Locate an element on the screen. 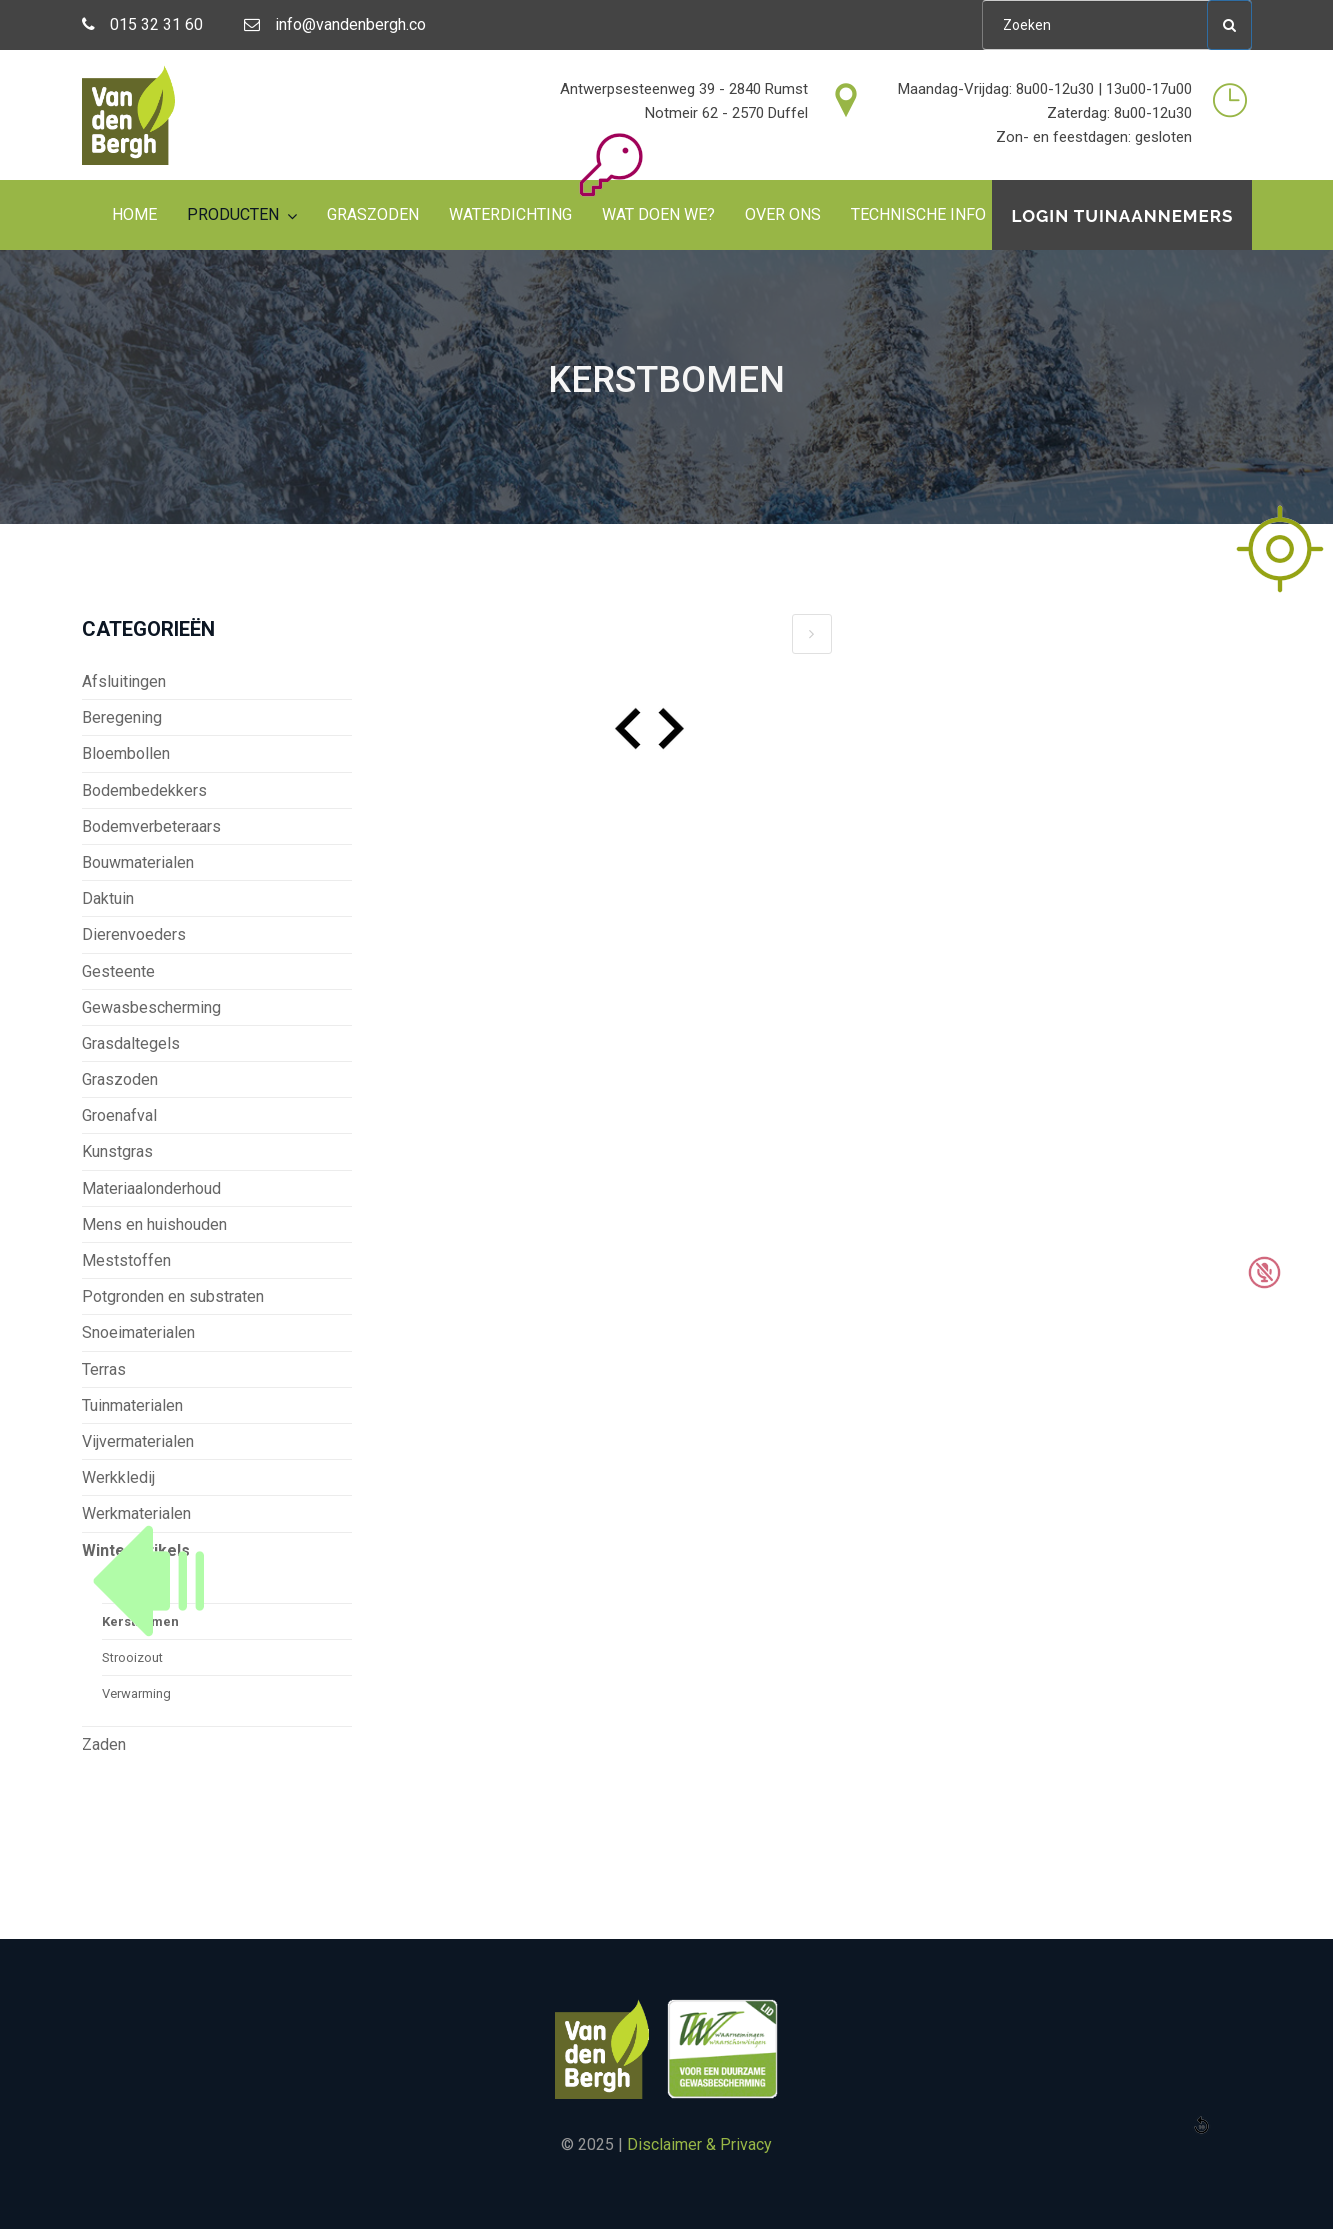 The height and width of the screenshot is (2229, 1333). go back multiple steps is located at coordinates (153, 1581).